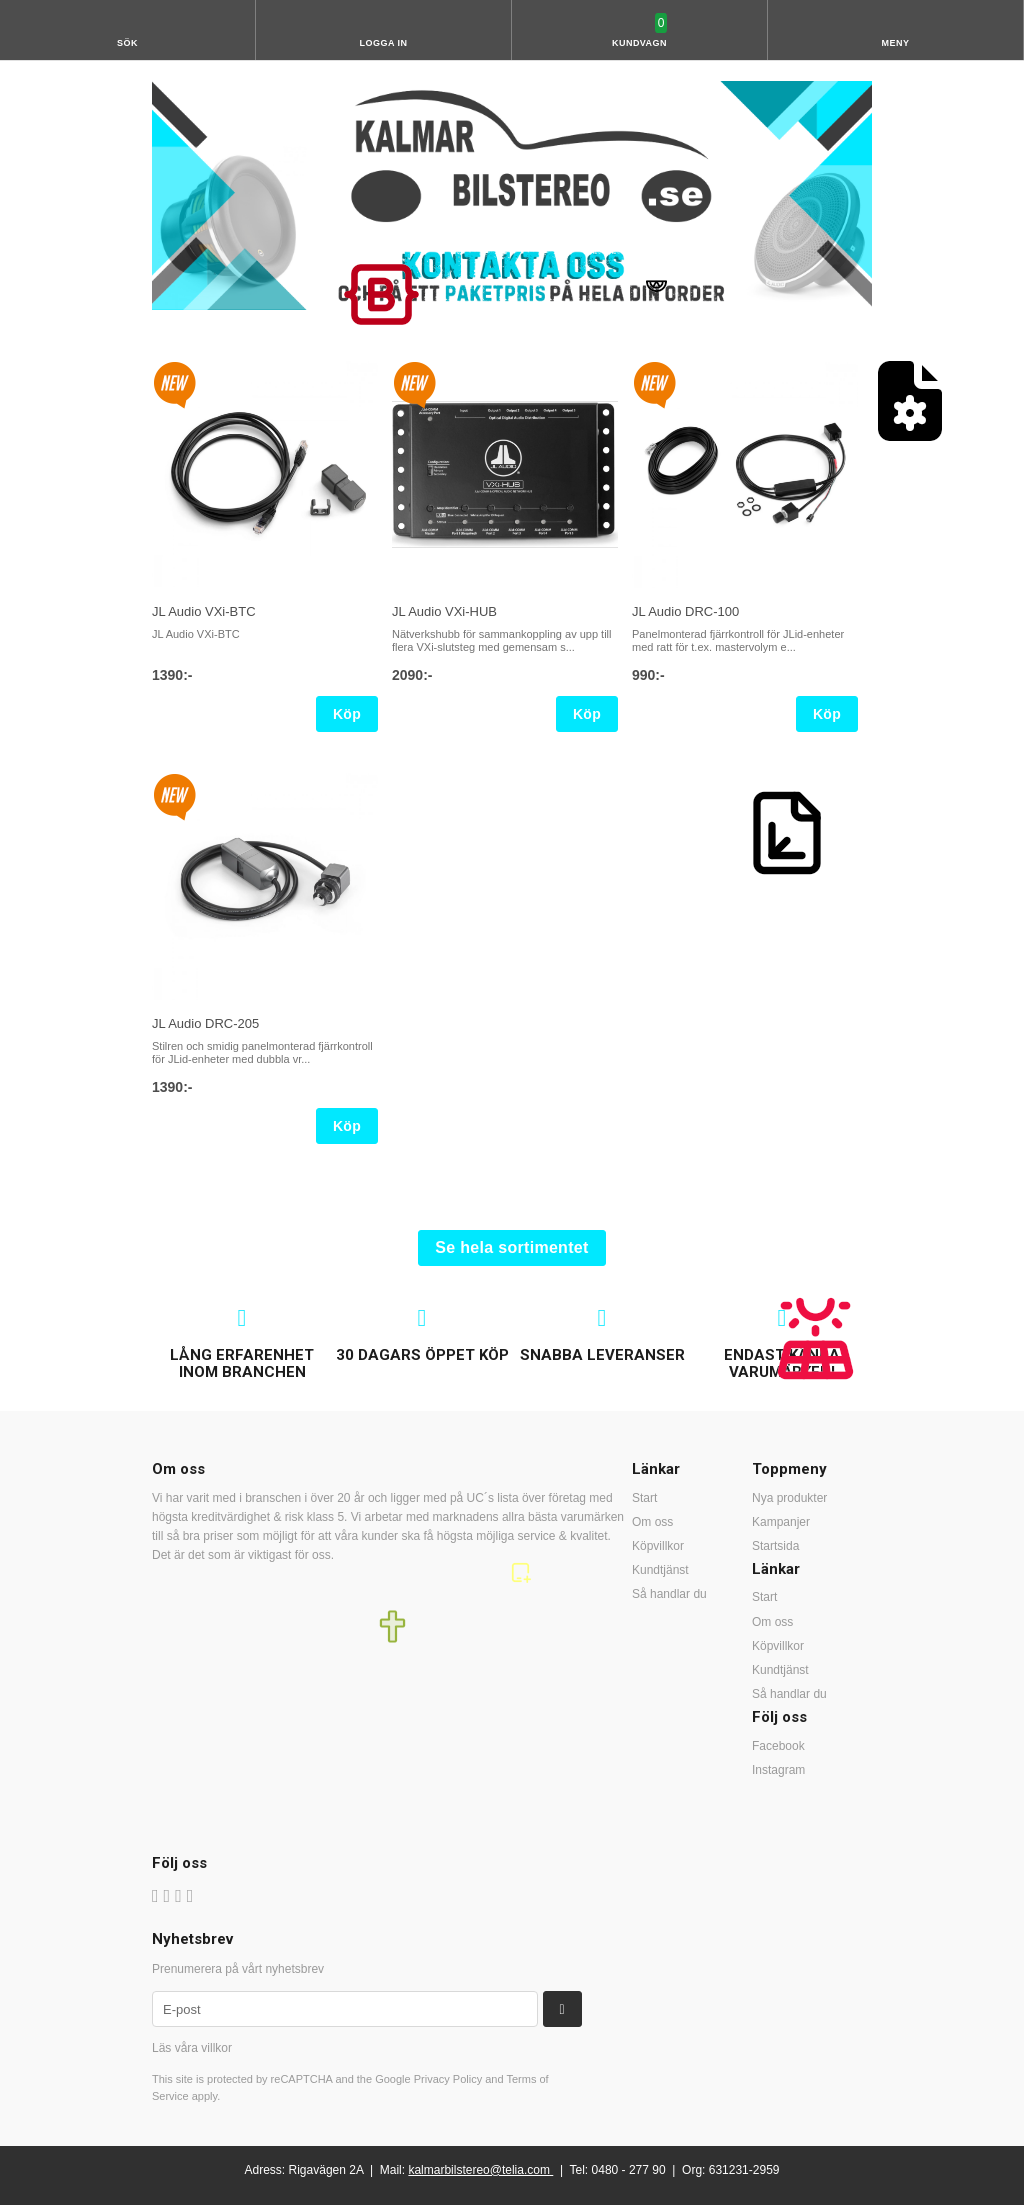  What do you see at coordinates (787, 833) in the screenshot?
I see `view 3d model or visualization file` at bounding box center [787, 833].